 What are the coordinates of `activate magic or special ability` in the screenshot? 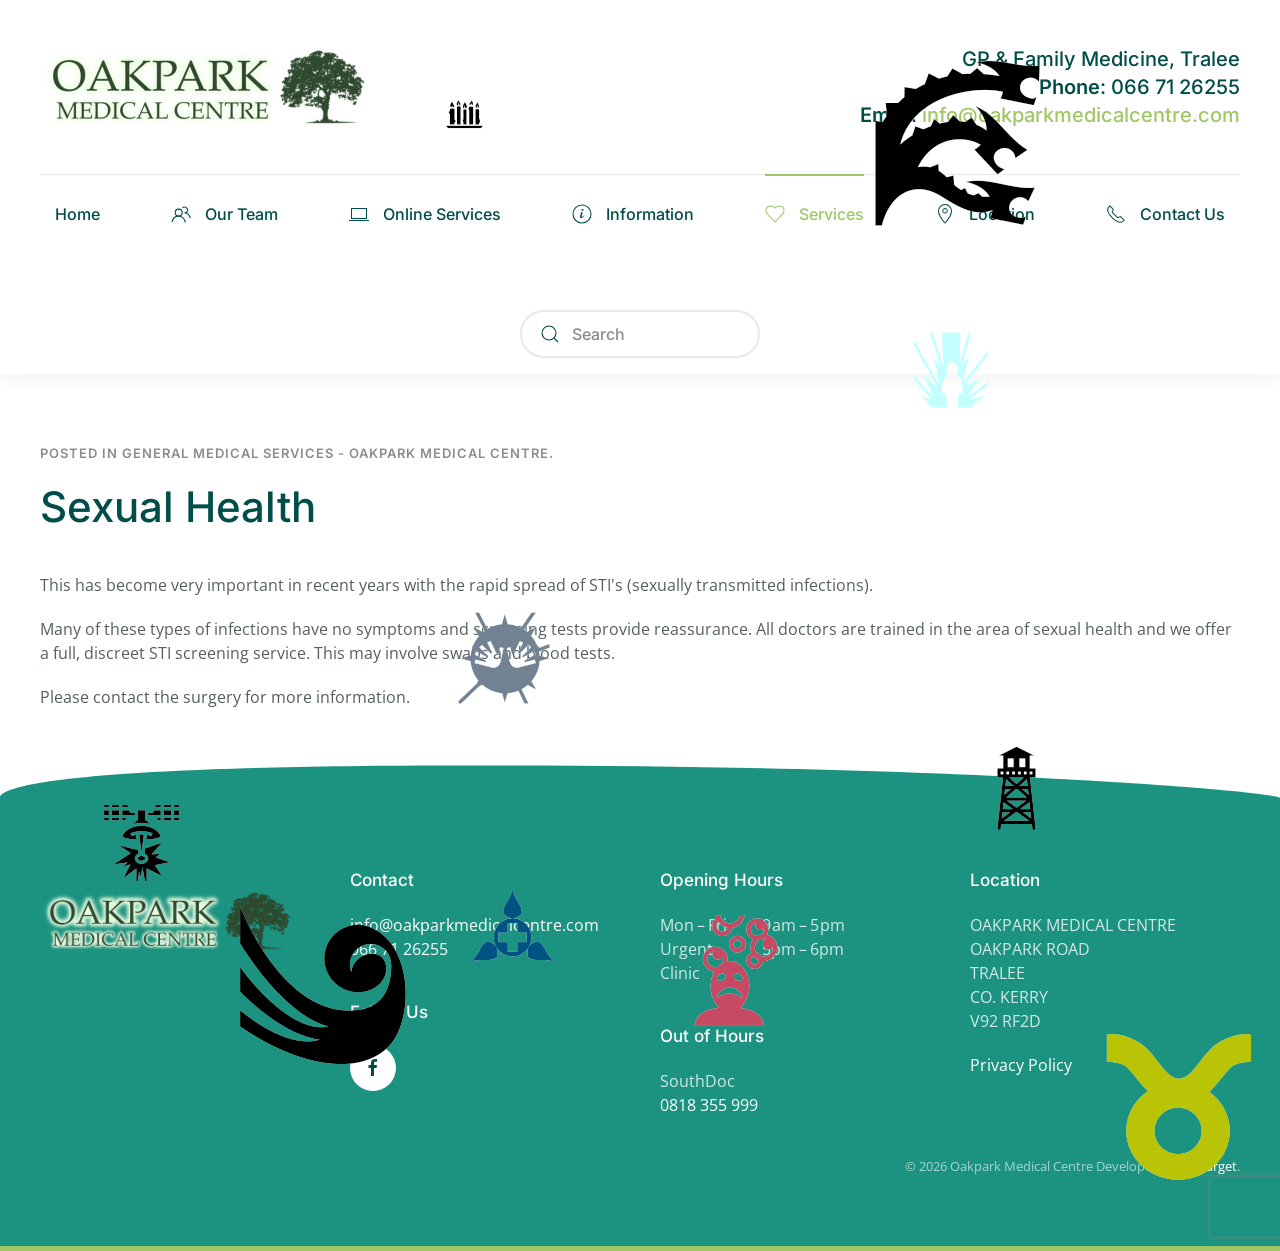 It's located at (504, 658).